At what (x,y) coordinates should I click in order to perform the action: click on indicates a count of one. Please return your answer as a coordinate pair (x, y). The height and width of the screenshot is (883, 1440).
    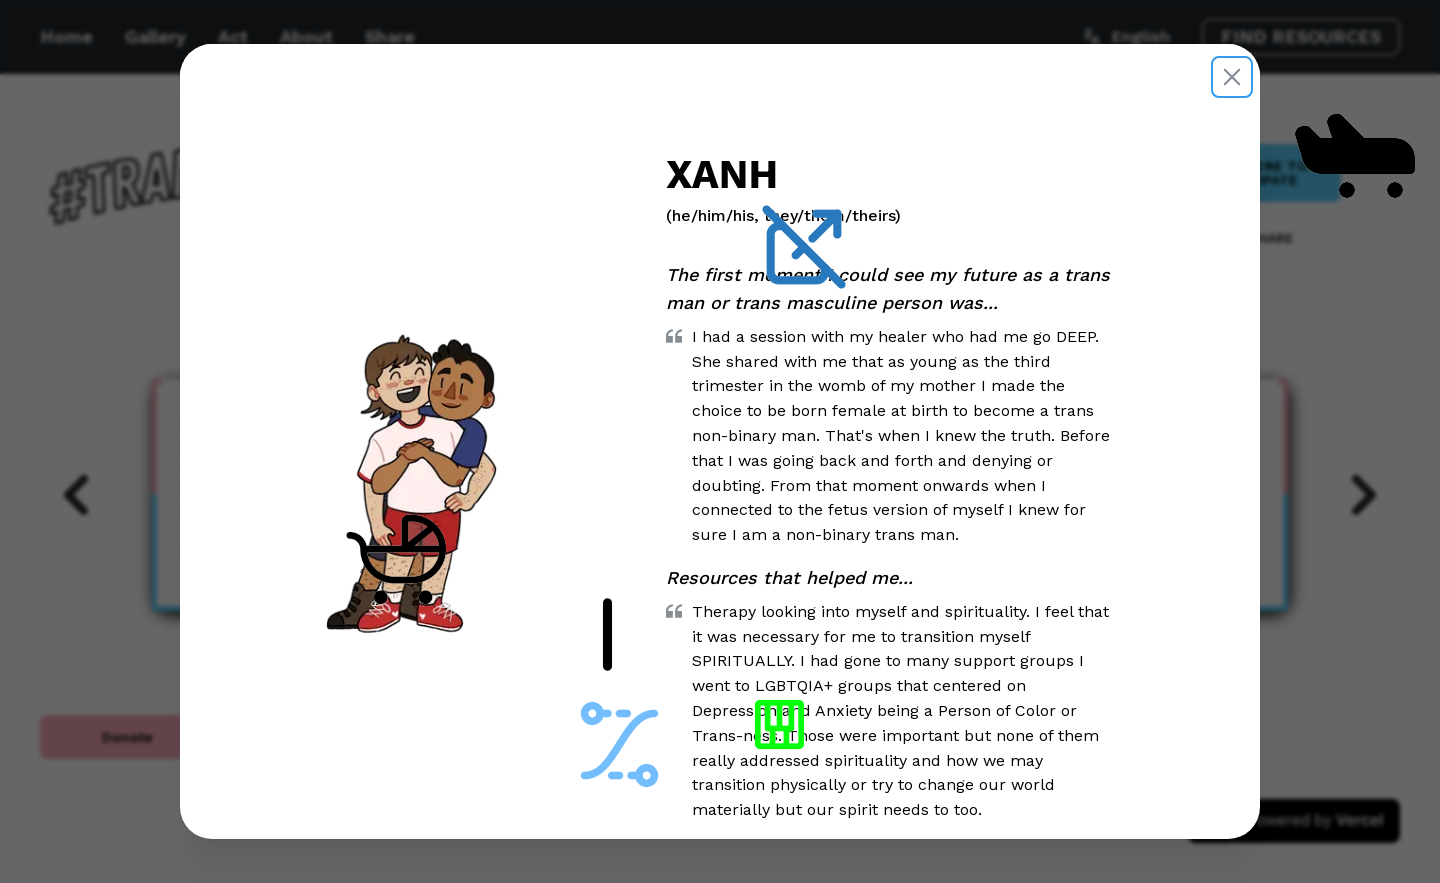
    Looking at the image, I should click on (607, 634).